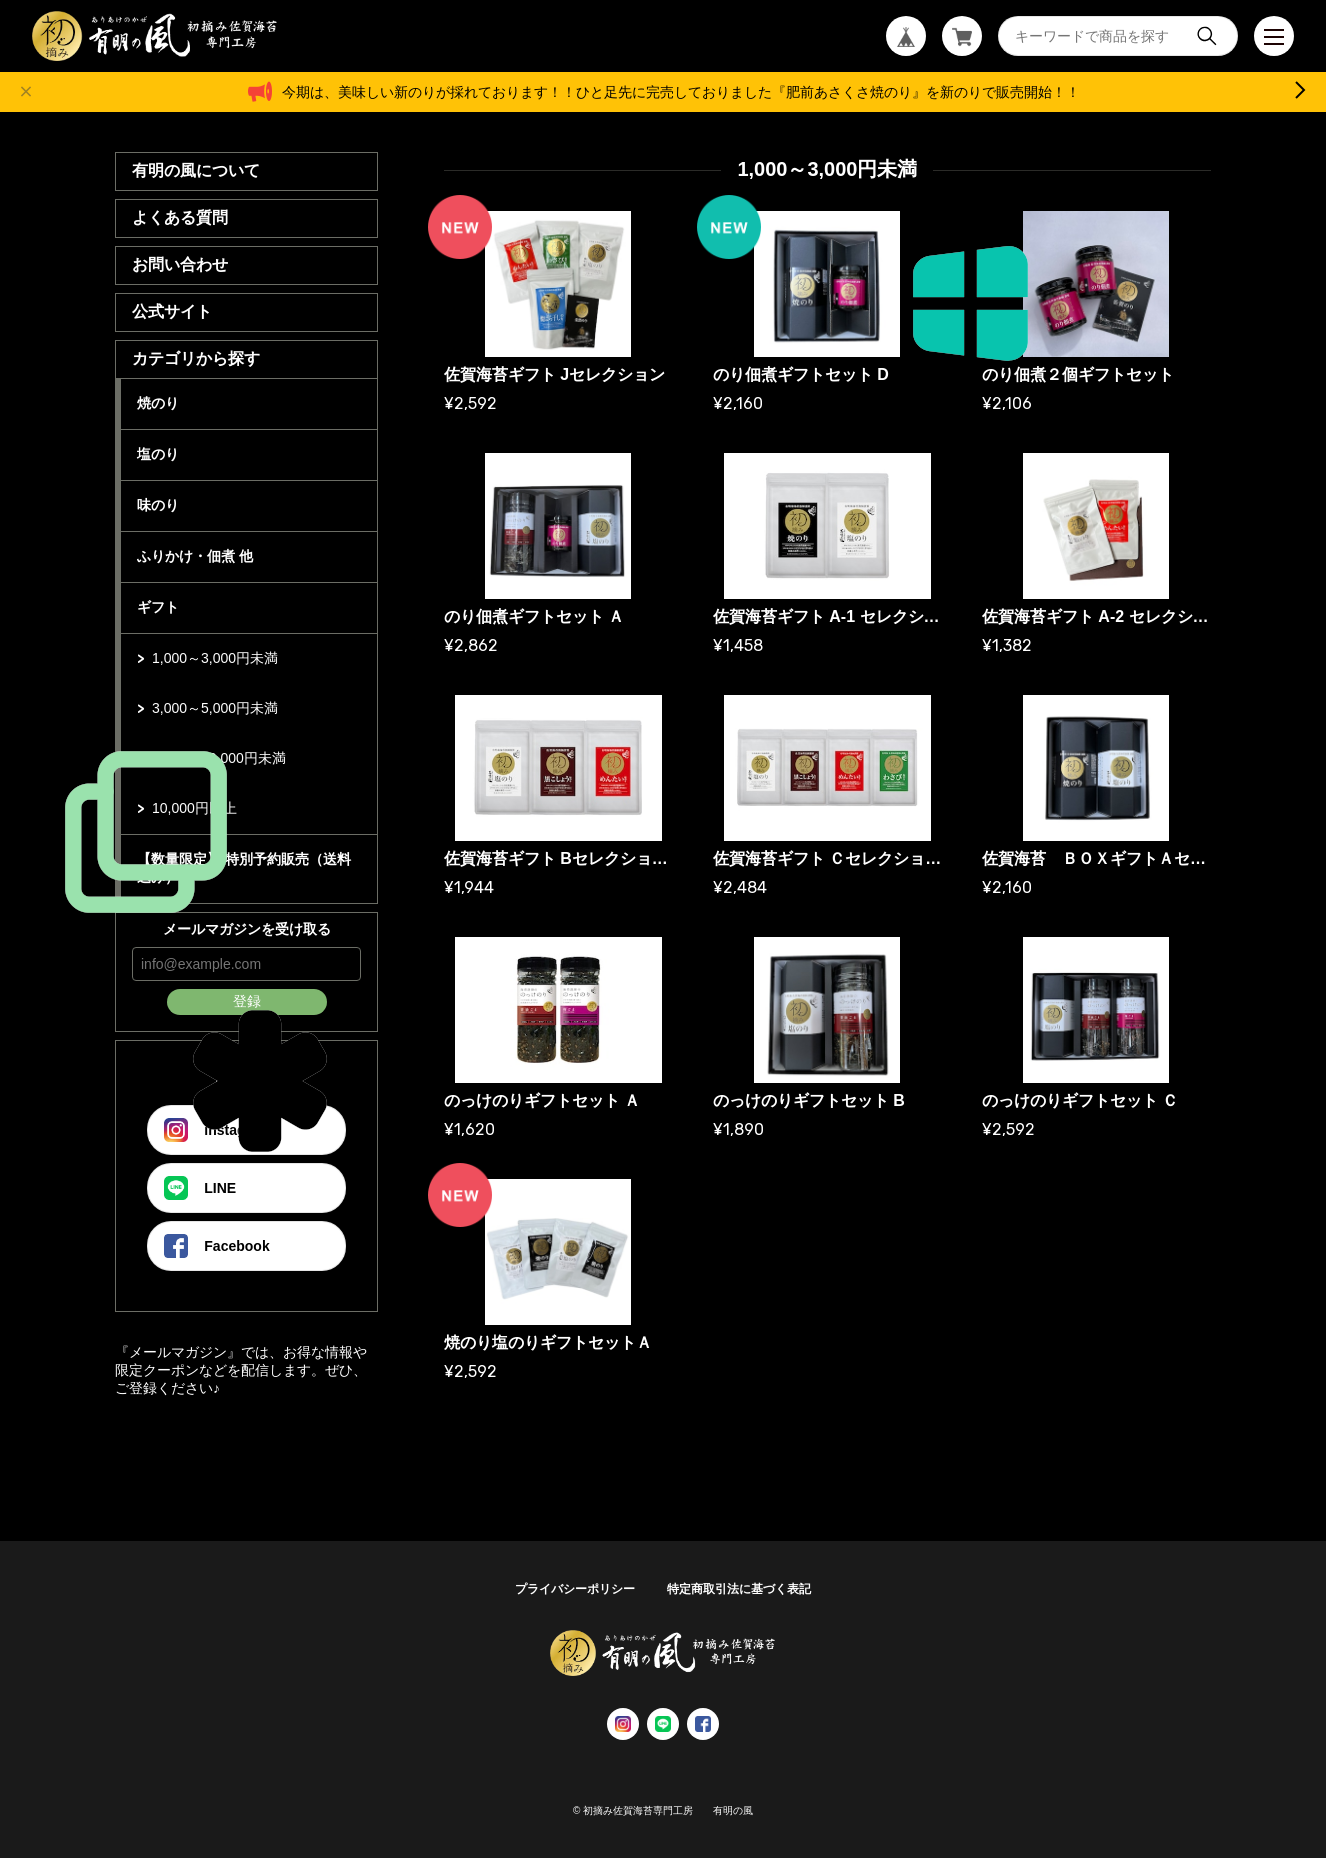 This screenshot has width=1326, height=1858. What do you see at coordinates (970, 303) in the screenshot?
I see `windows operating system logo` at bounding box center [970, 303].